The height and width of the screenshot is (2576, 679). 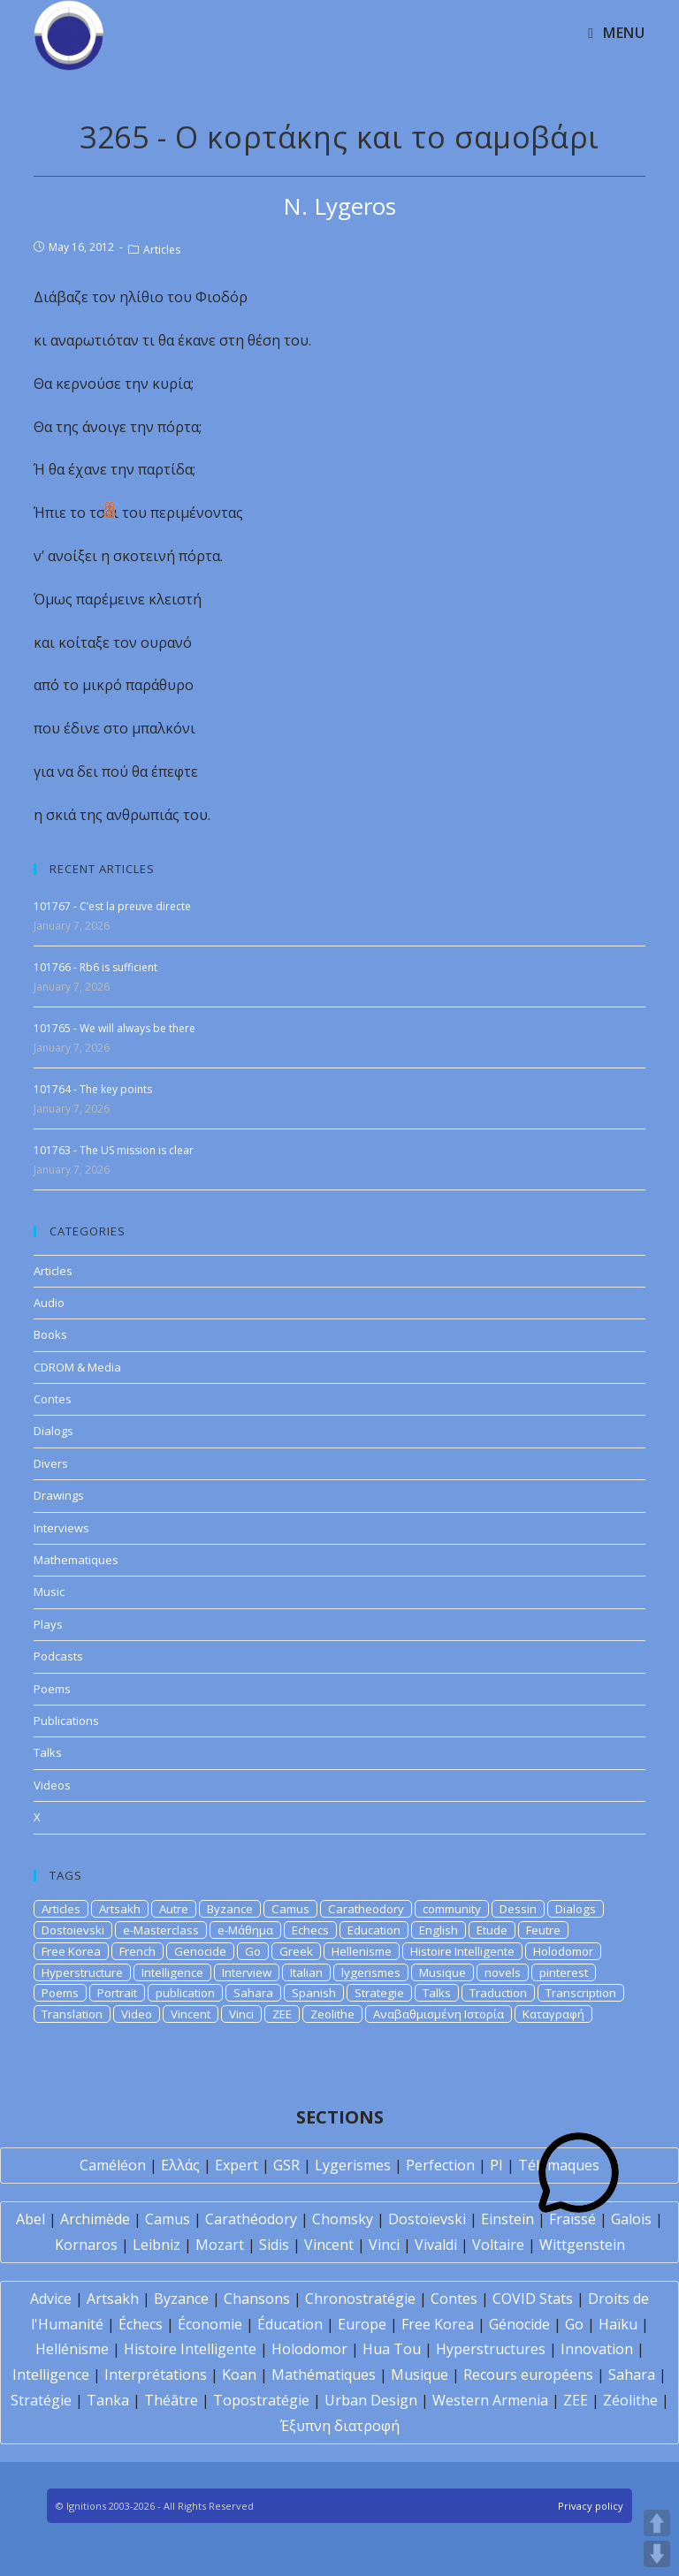 What do you see at coordinates (110, 510) in the screenshot?
I see `access garden or plant care features` at bounding box center [110, 510].